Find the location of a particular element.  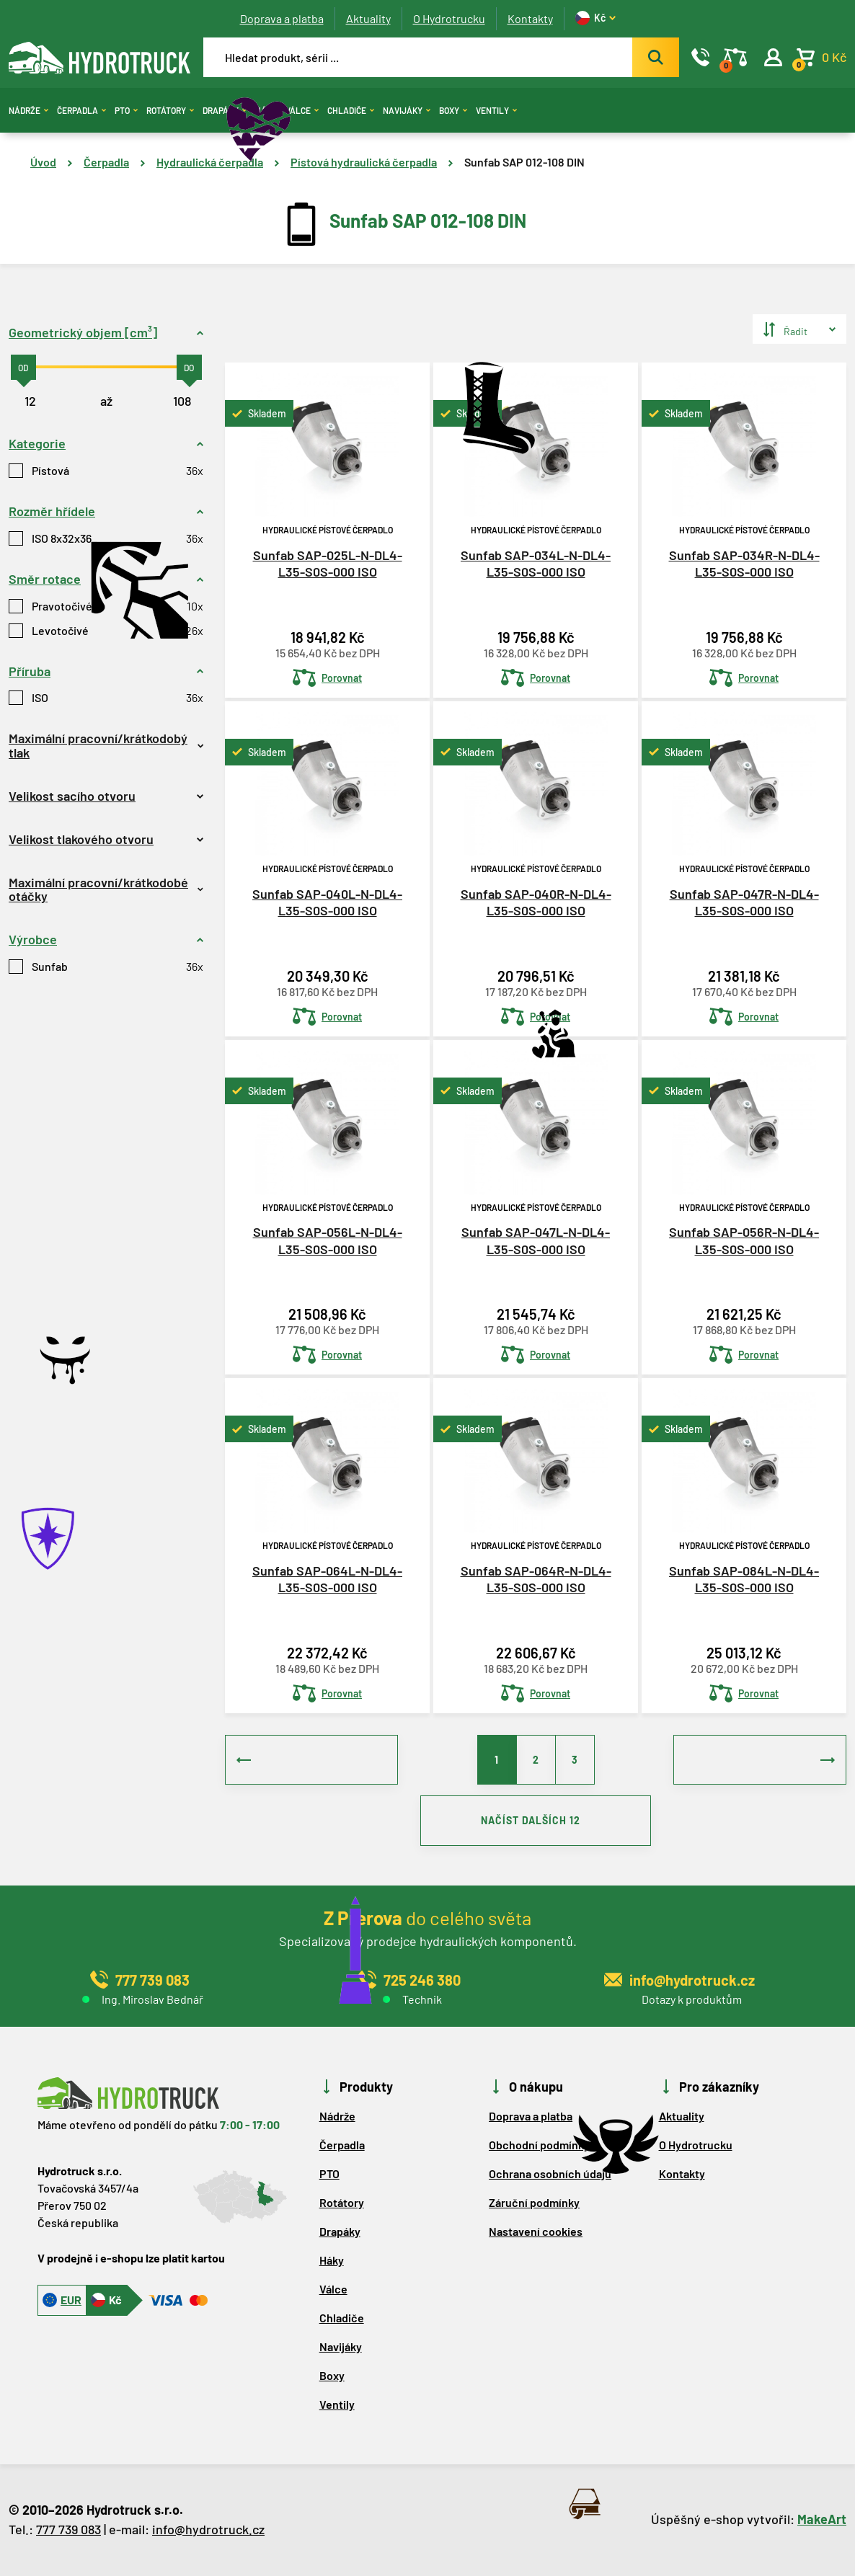

view legendary or rare item details is located at coordinates (616, 2142).